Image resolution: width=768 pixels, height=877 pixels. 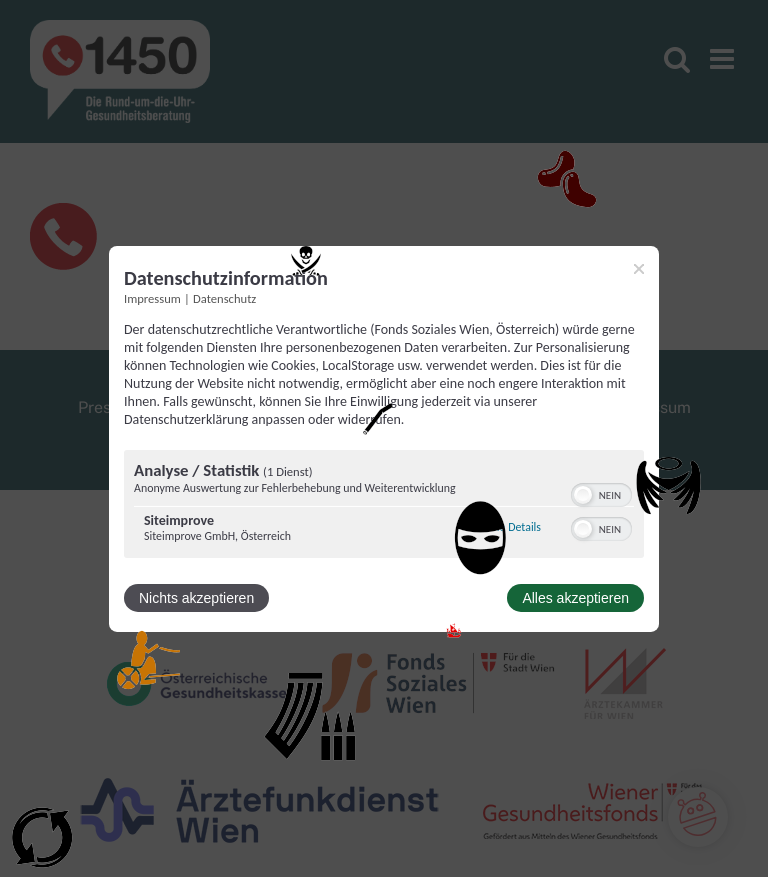 What do you see at coordinates (480, 537) in the screenshot?
I see `toggle stealth or incognito mode` at bounding box center [480, 537].